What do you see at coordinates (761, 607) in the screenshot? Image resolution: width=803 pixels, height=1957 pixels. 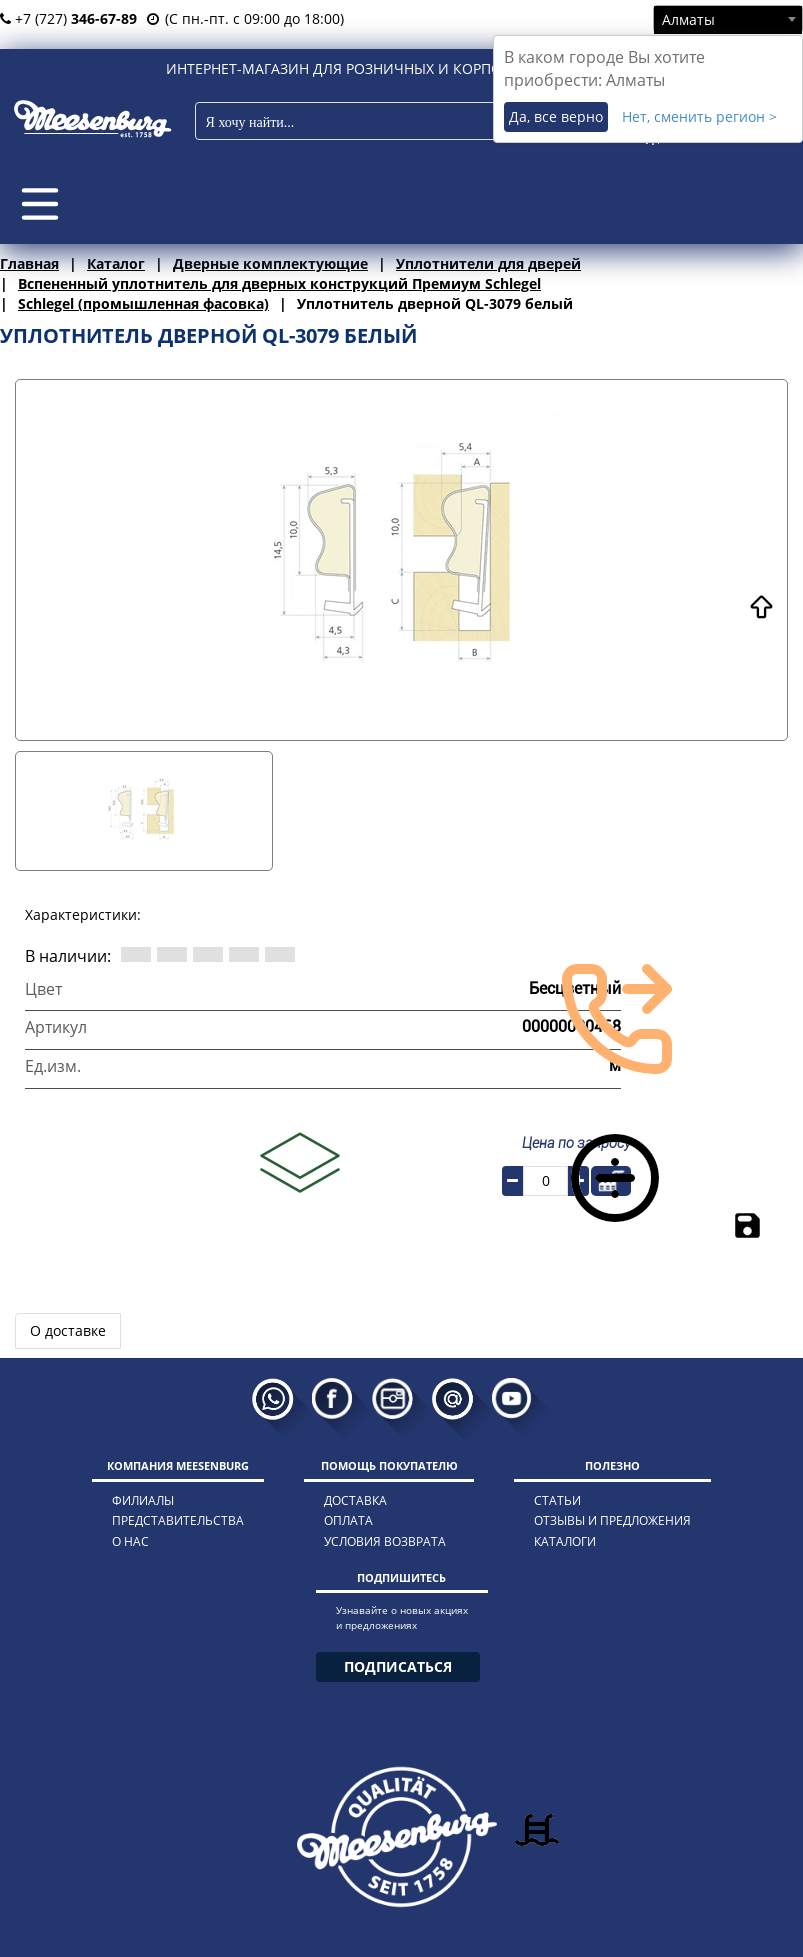 I see `upvote or like content` at bounding box center [761, 607].